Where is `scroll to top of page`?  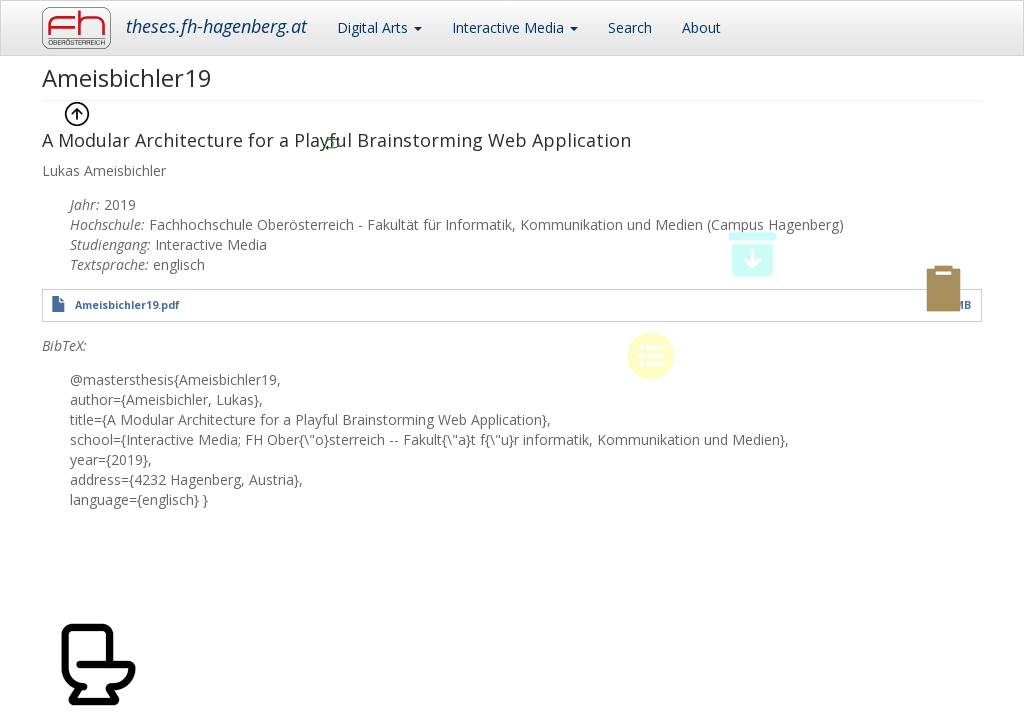 scroll to top of page is located at coordinates (77, 114).